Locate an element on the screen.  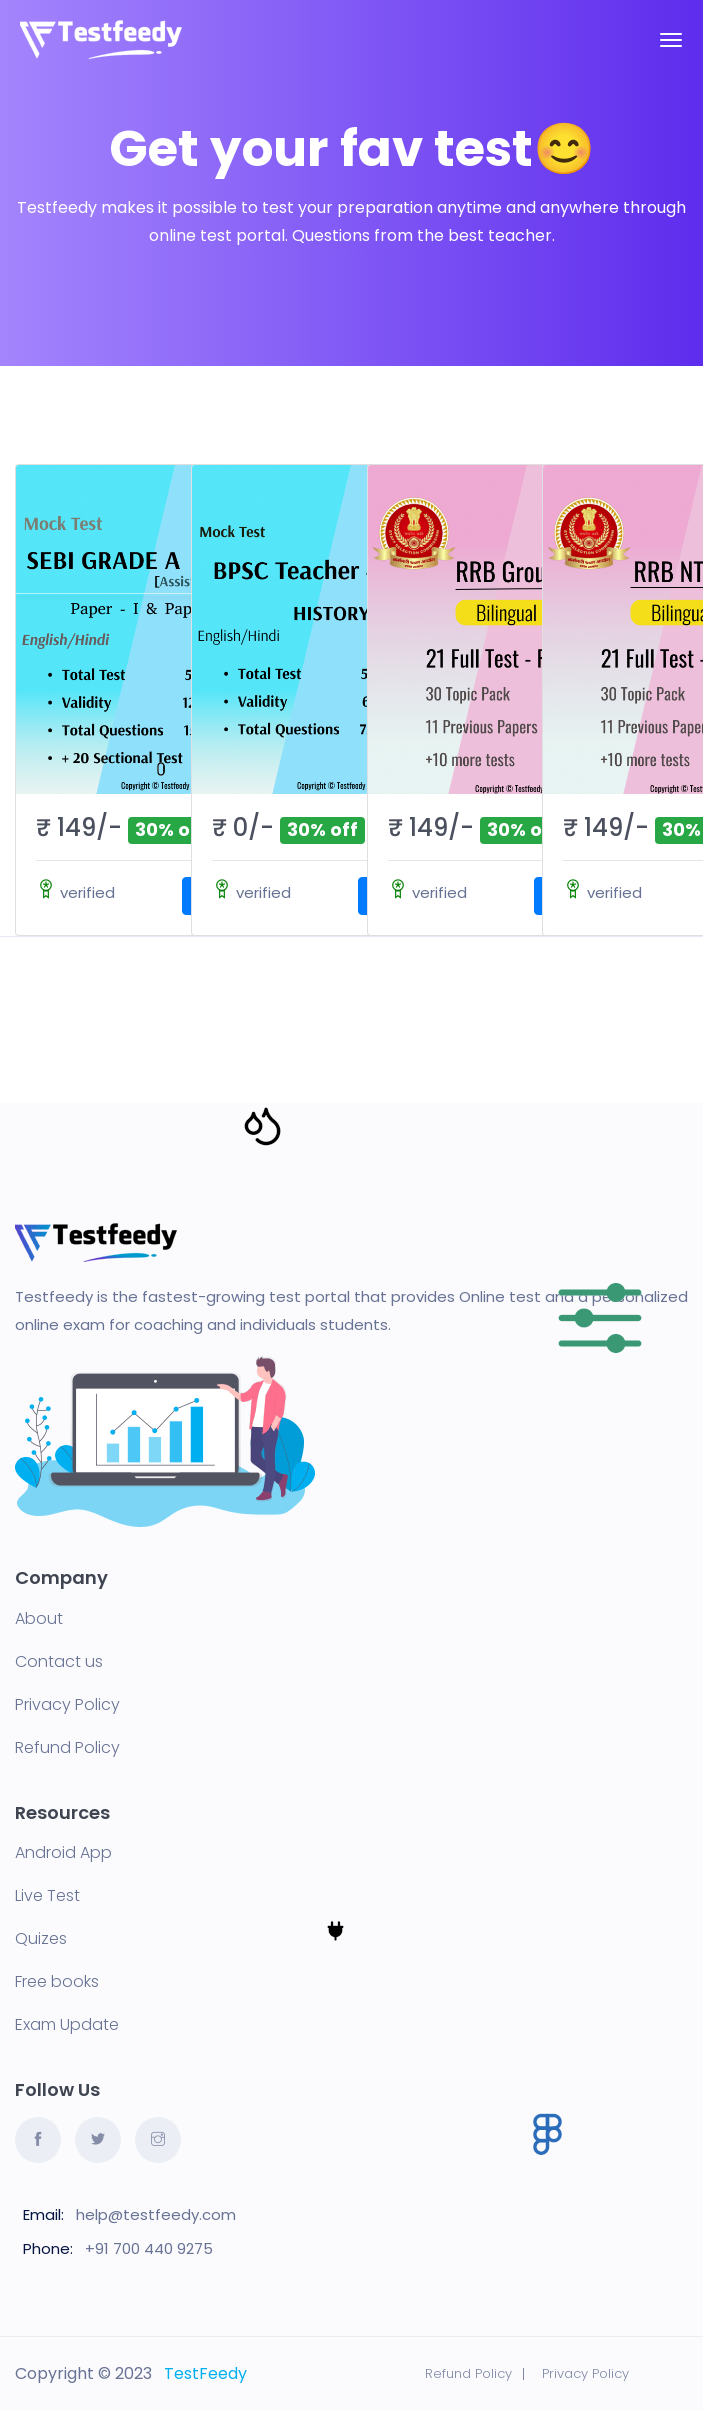
indicates zero items or empty count is located at coordinates (161, 769).